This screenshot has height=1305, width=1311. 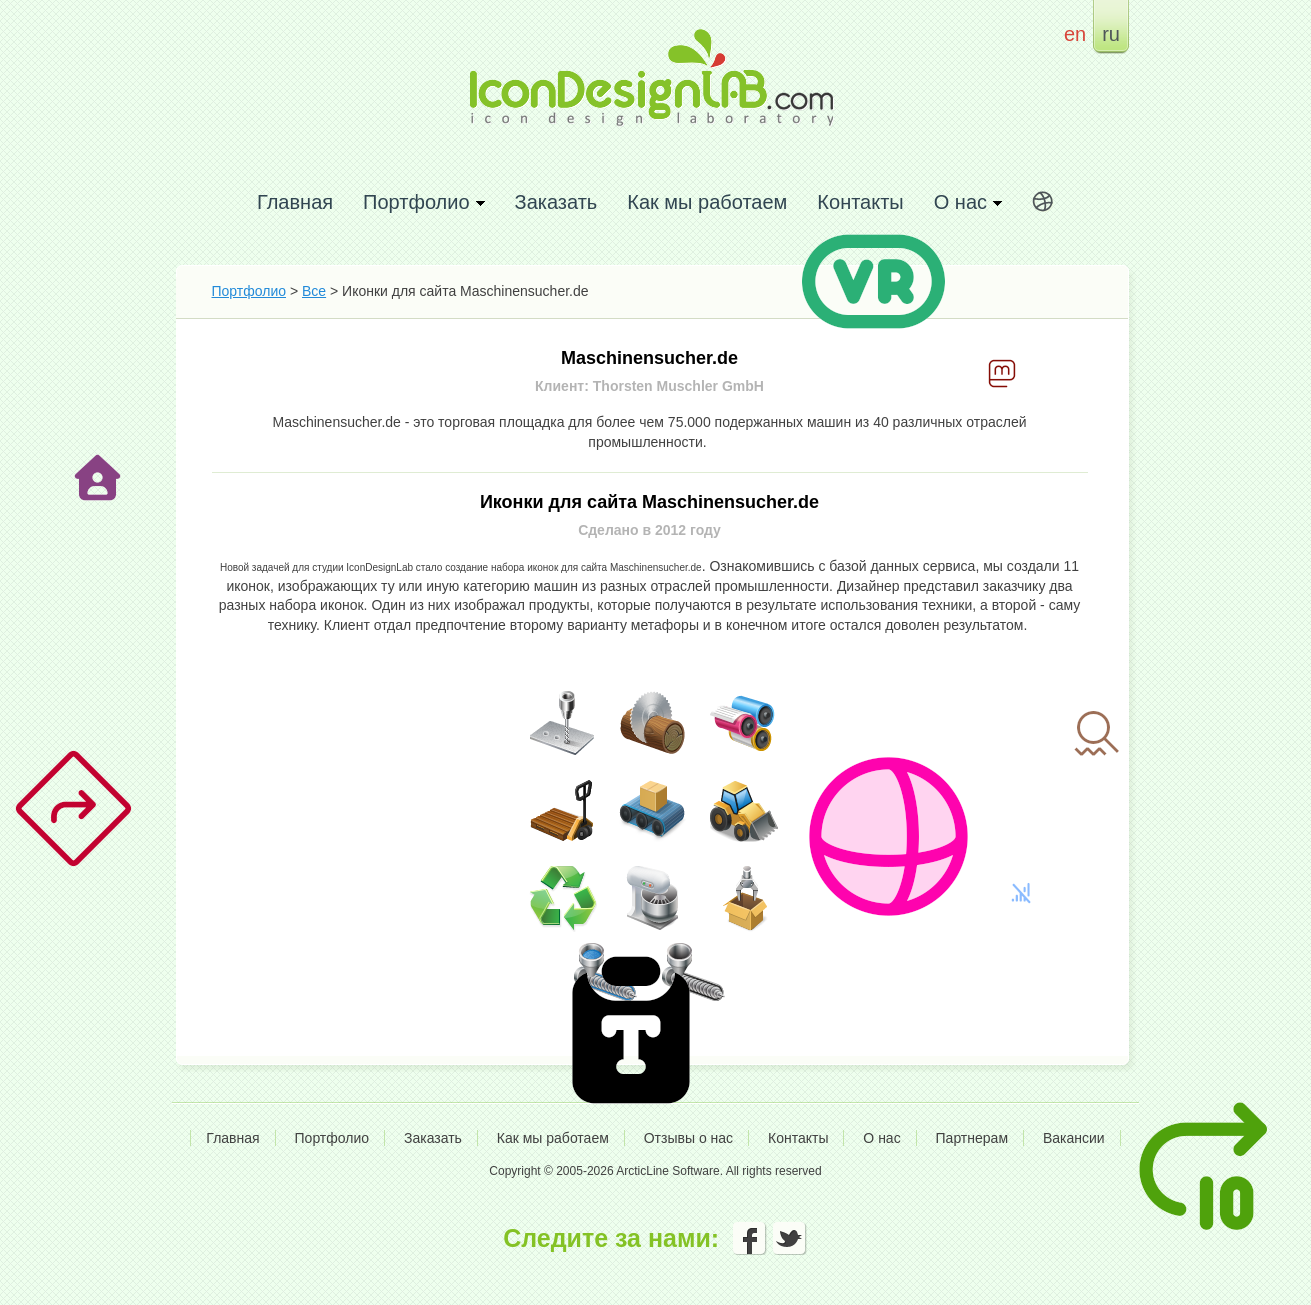 What do you see at coordinates (1021, 893) in the screenshot?
I see `no cellular signal available` at bounding box center [1021, 893].